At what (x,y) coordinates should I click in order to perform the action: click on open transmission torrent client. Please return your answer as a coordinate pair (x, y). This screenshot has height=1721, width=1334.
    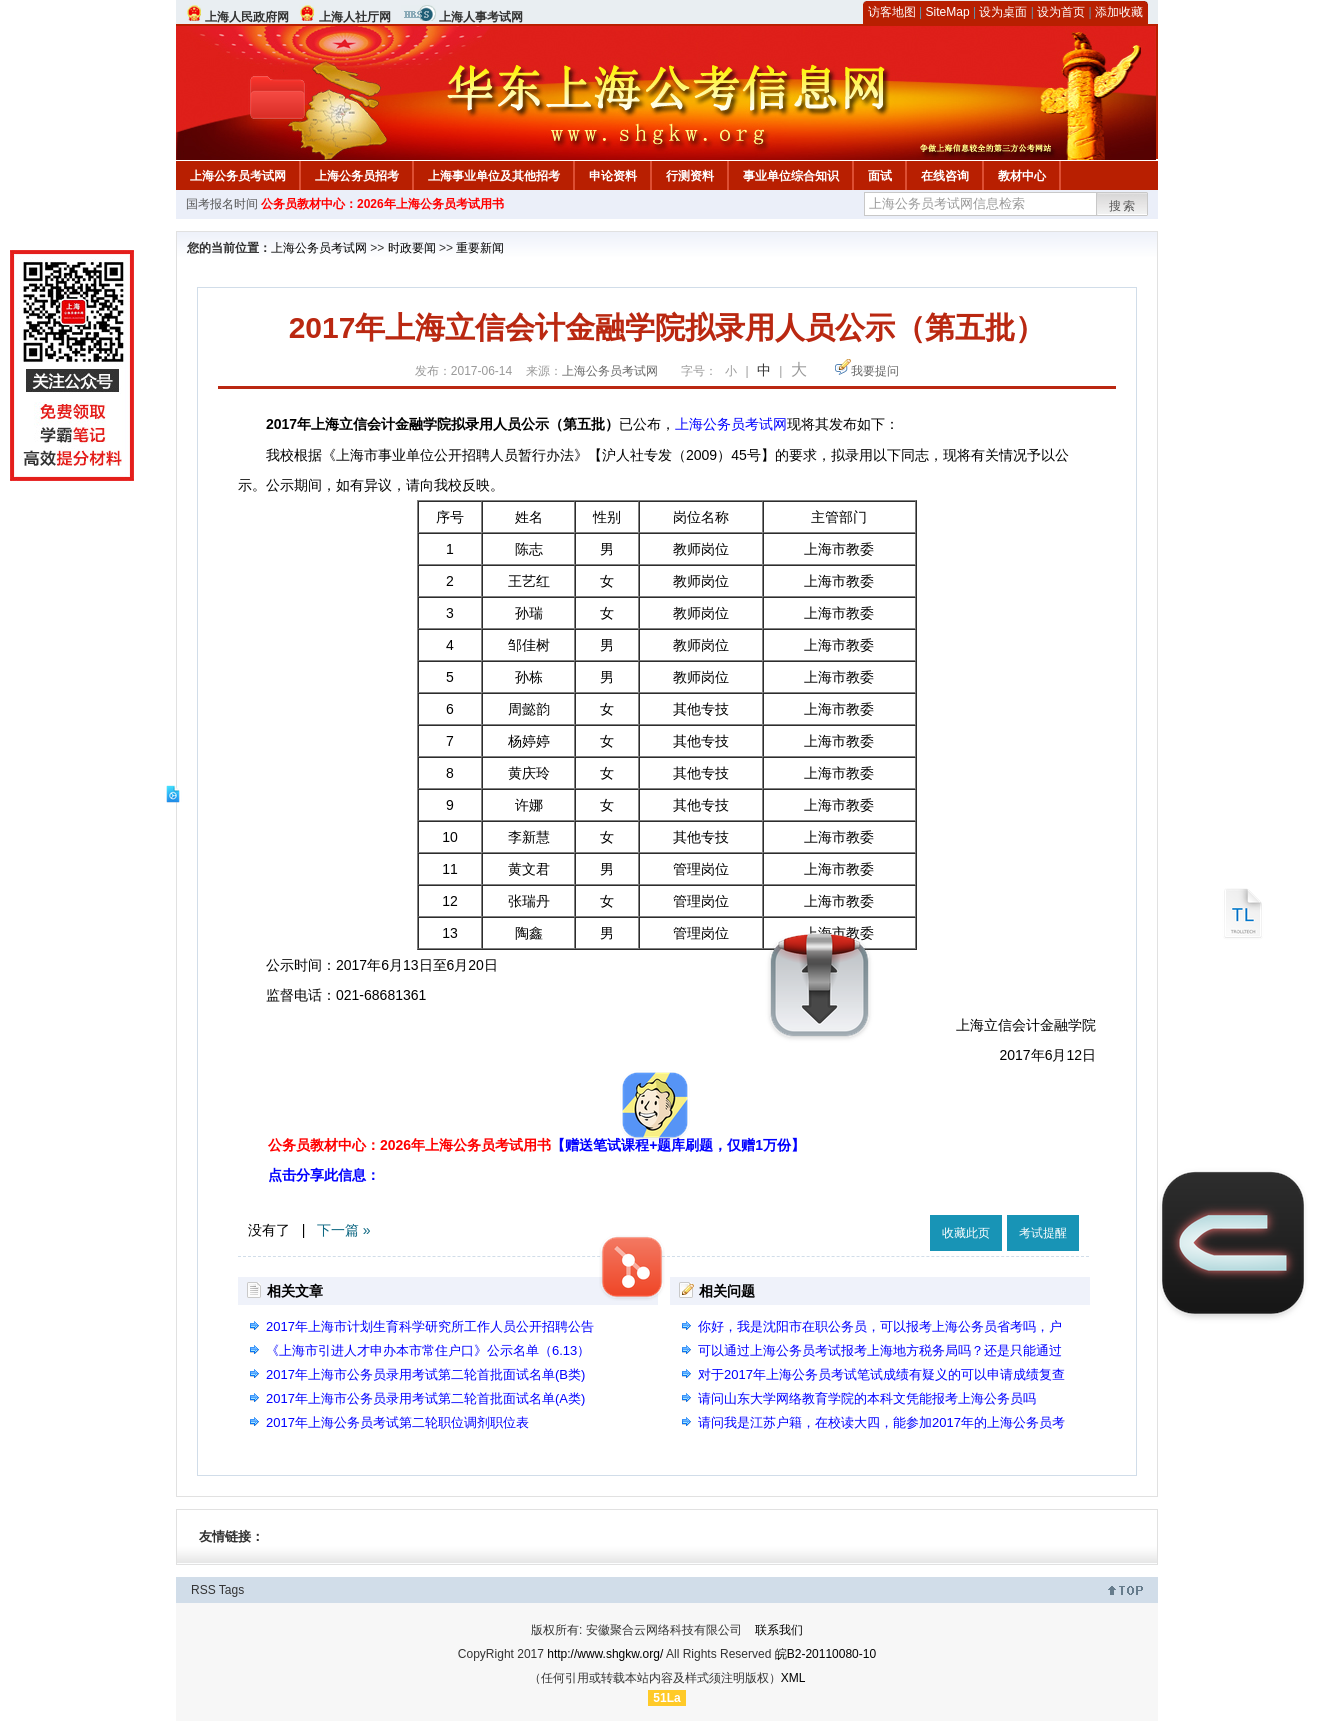
    Looking at the image, I should click on (819, 987).